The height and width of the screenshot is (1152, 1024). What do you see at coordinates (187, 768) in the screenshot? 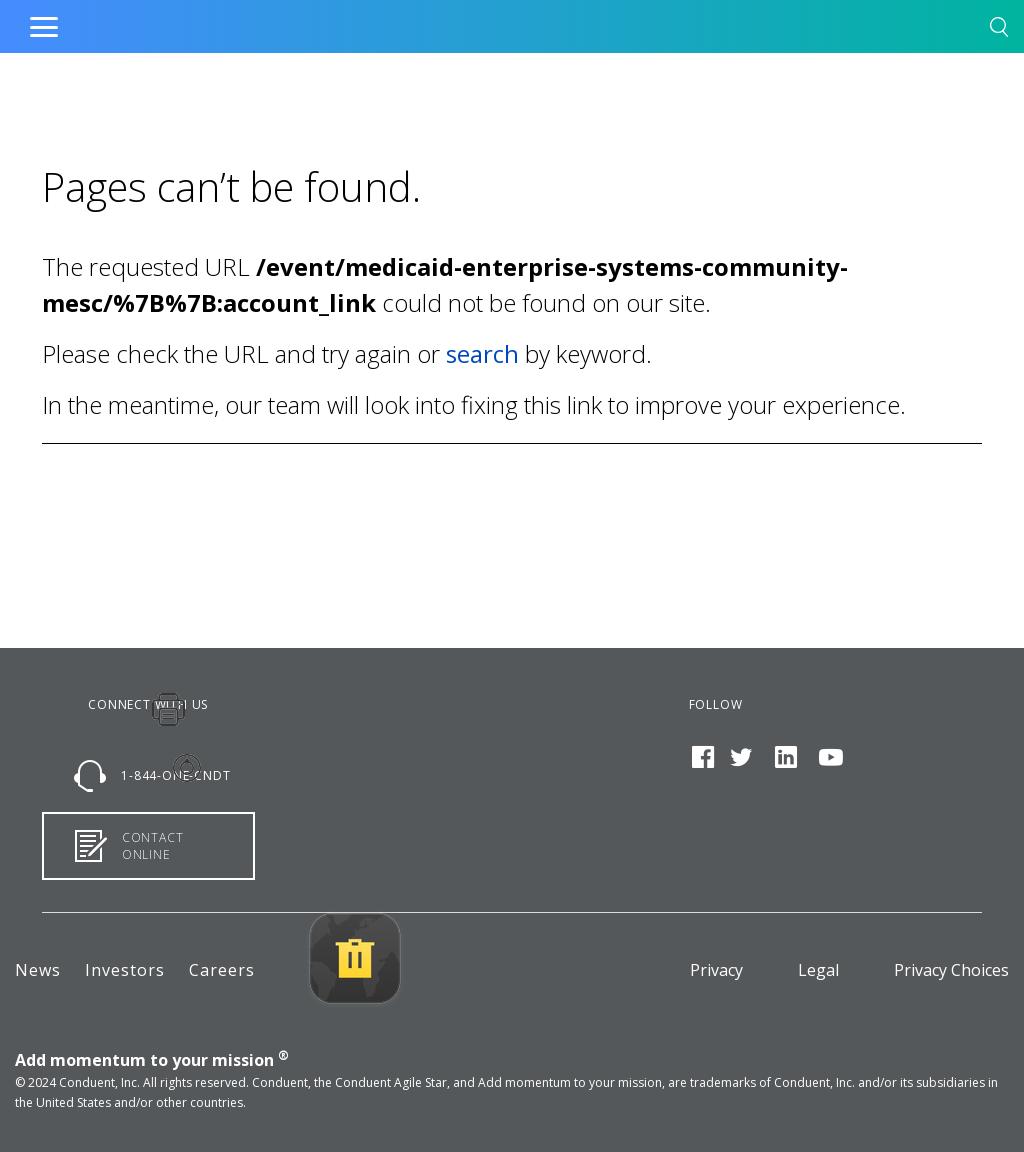
I see `access privacy settings` at bounding box center [187, 768].